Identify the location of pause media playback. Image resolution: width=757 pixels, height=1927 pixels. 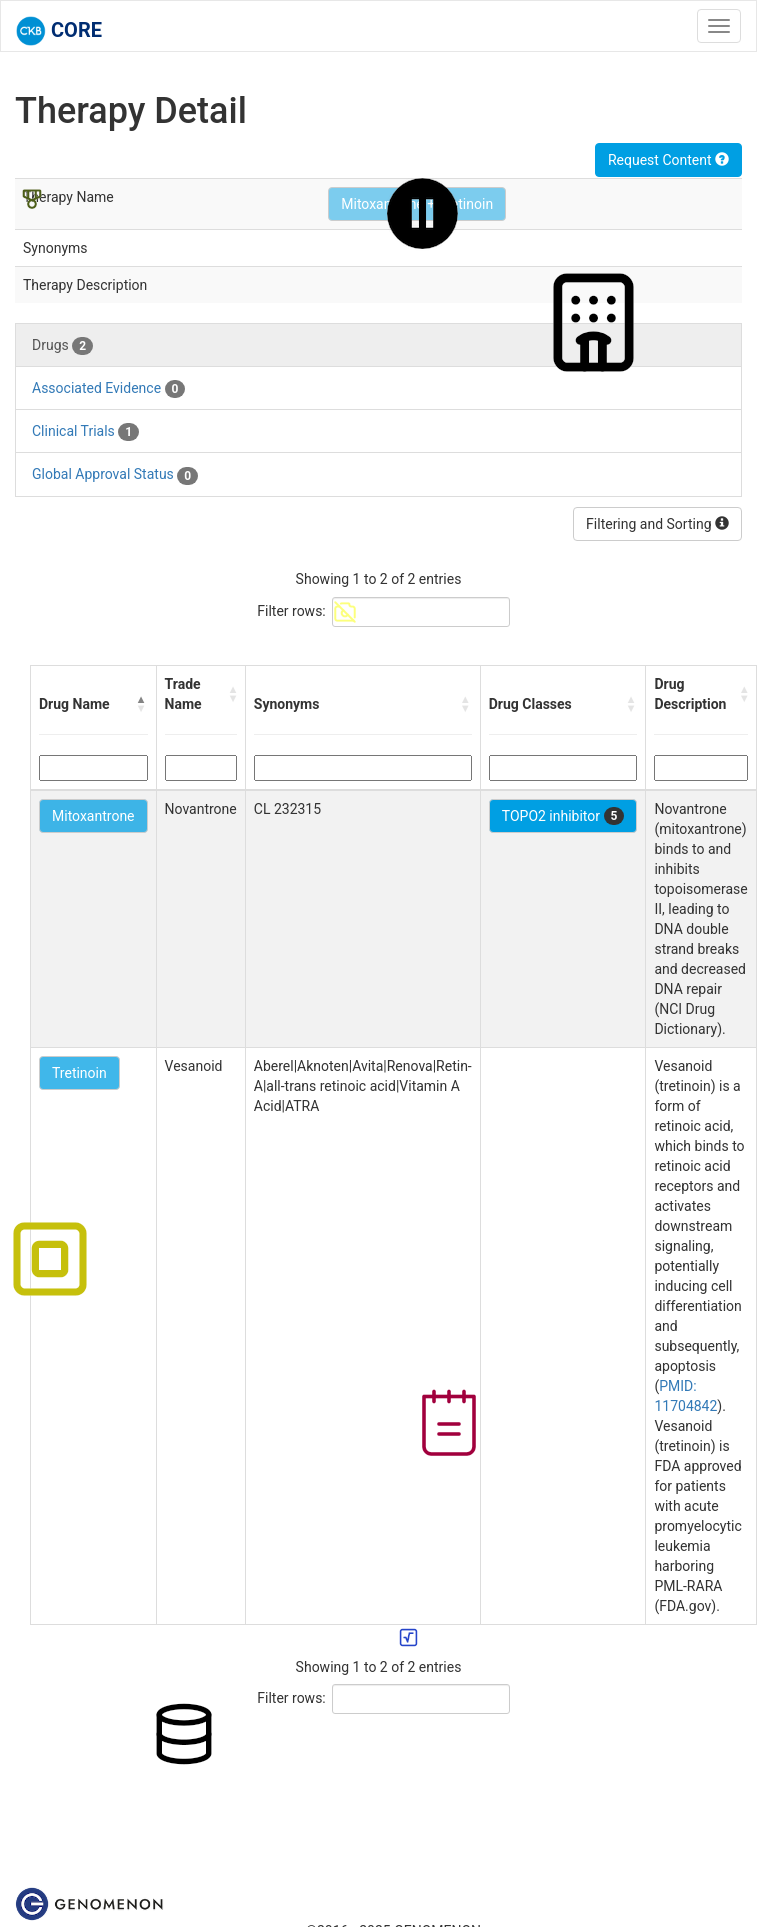
(422, 213).